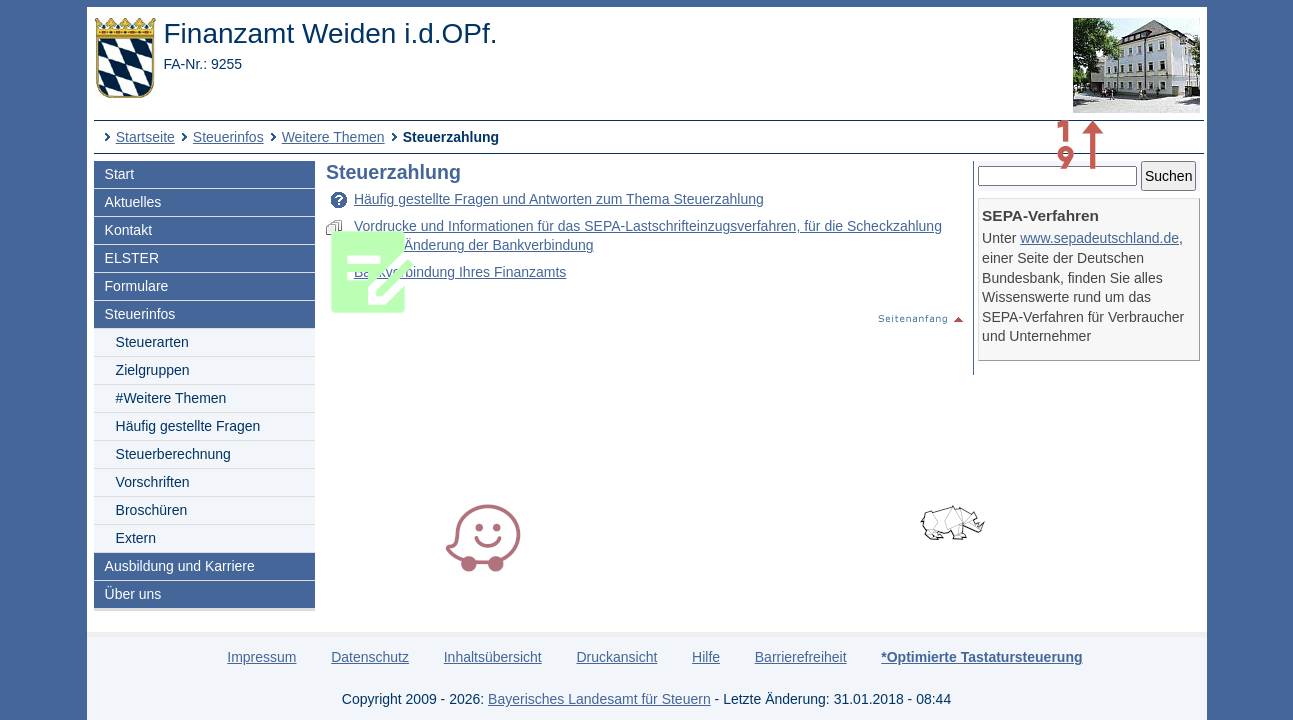 The height and width of the screenshot is (720, 1293). I want to click on open Waze navigation app, so click(483, 538).